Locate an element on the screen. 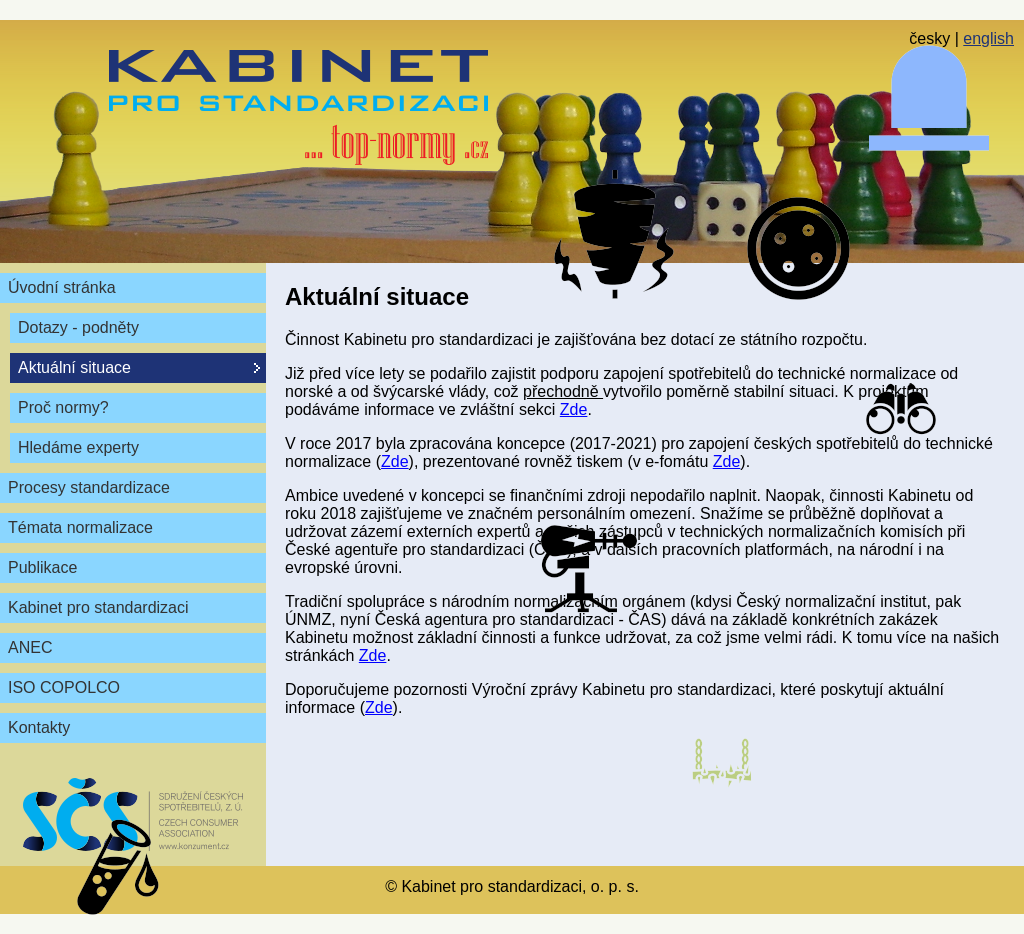  access food or restaurant options in a game is located at coordinates (615, 234).